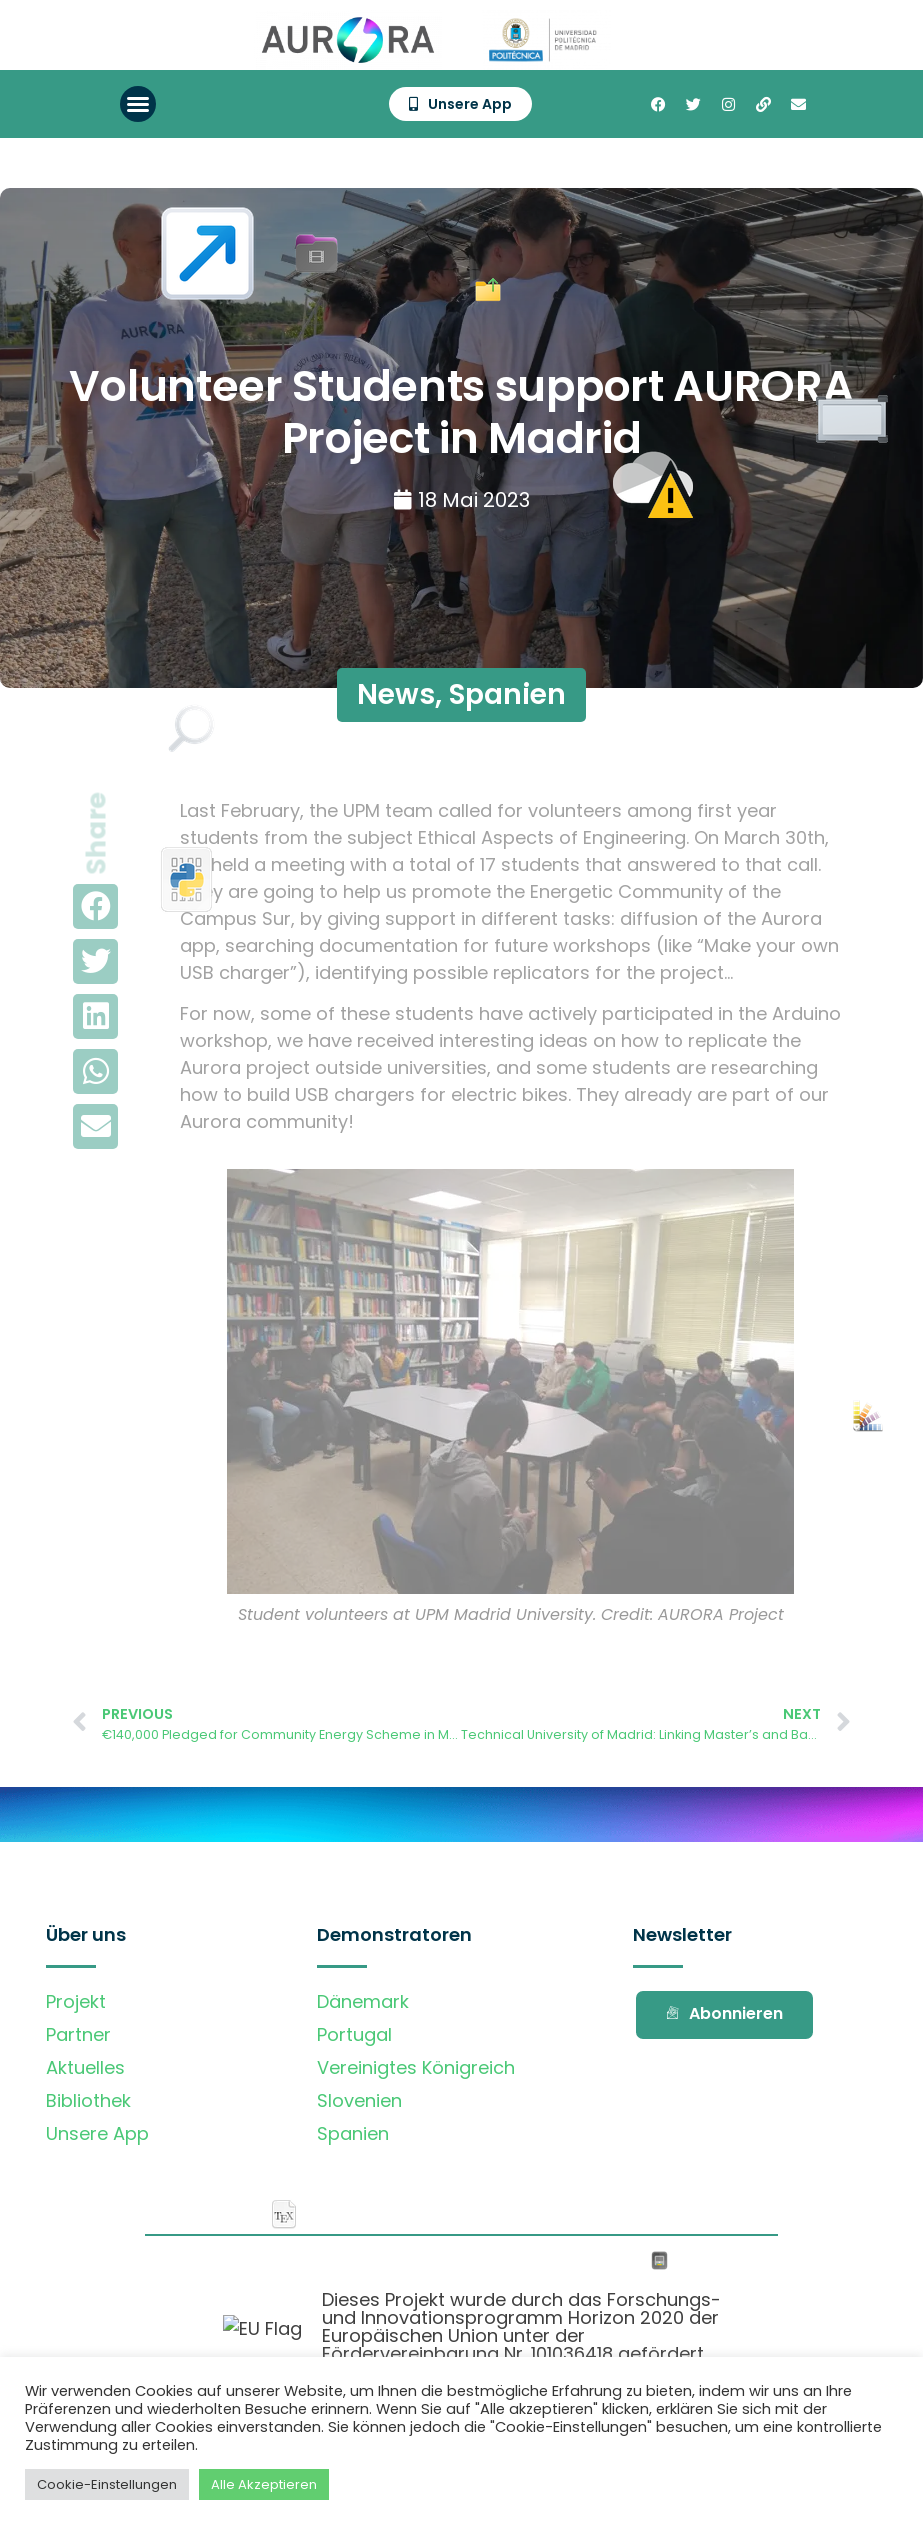 The image size is (923, 2530). What do you see at coordinates (316, 253) in the screenshot?
I see `open your videos folder` at bounding box center [316, 253].